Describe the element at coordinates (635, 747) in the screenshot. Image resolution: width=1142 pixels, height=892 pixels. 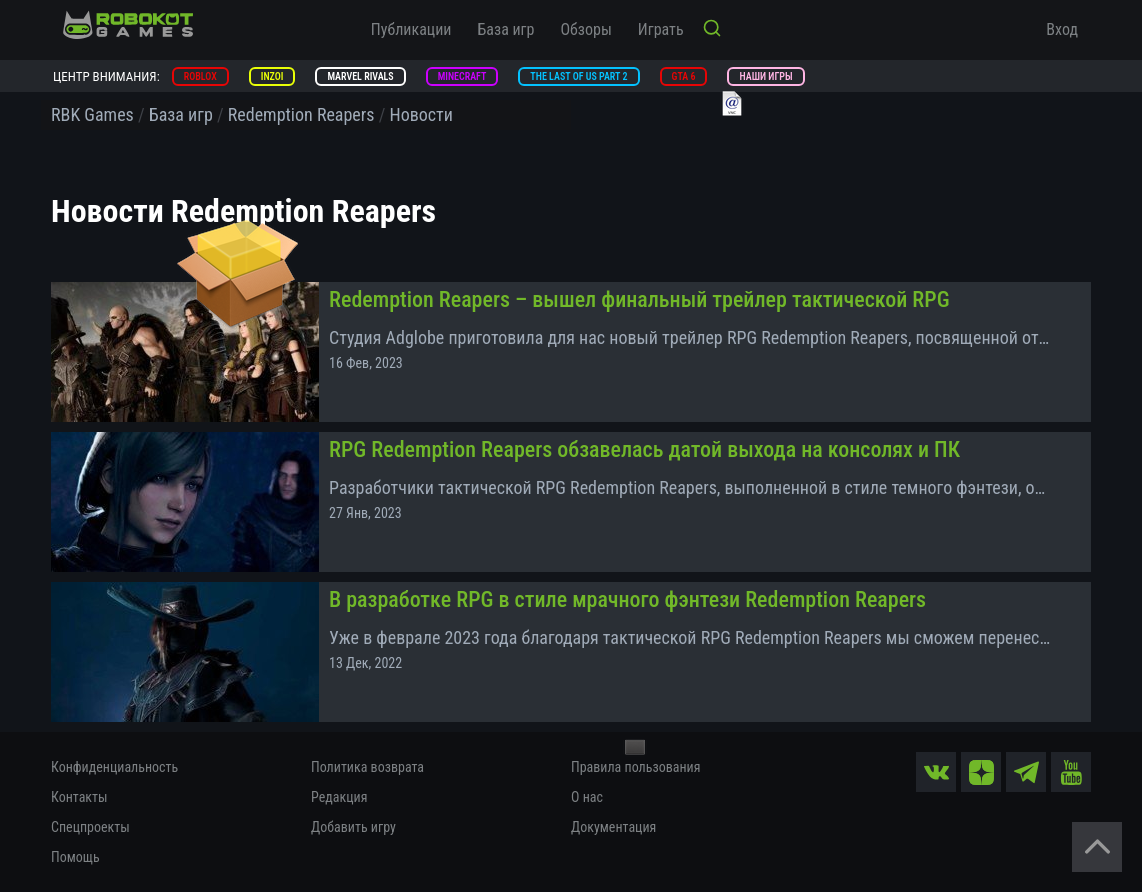
I see `indicates magic trackpad is connected via bluetooth` at that location.